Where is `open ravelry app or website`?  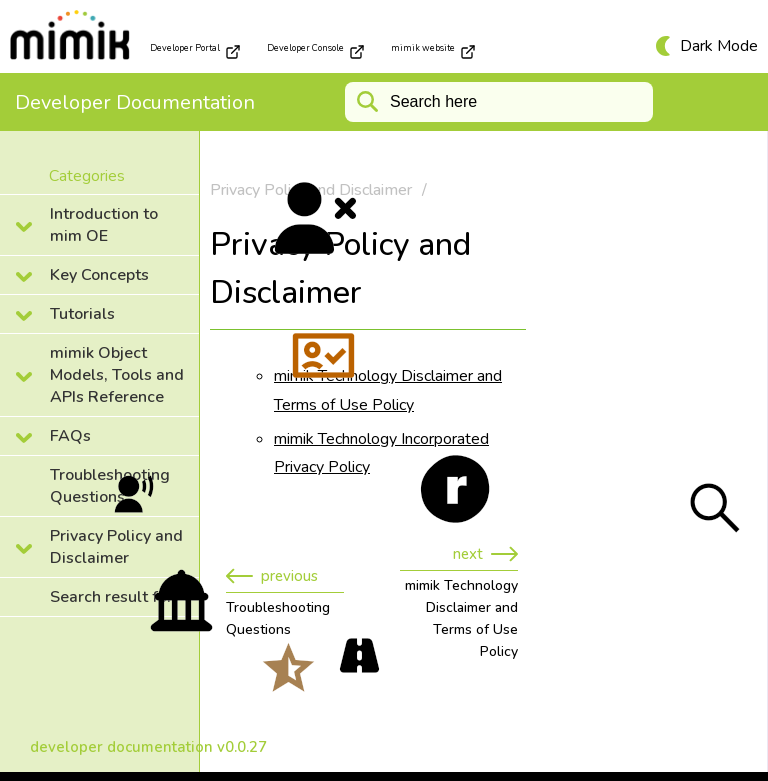
open ravelry app or website is located at coordinates (455, 489).